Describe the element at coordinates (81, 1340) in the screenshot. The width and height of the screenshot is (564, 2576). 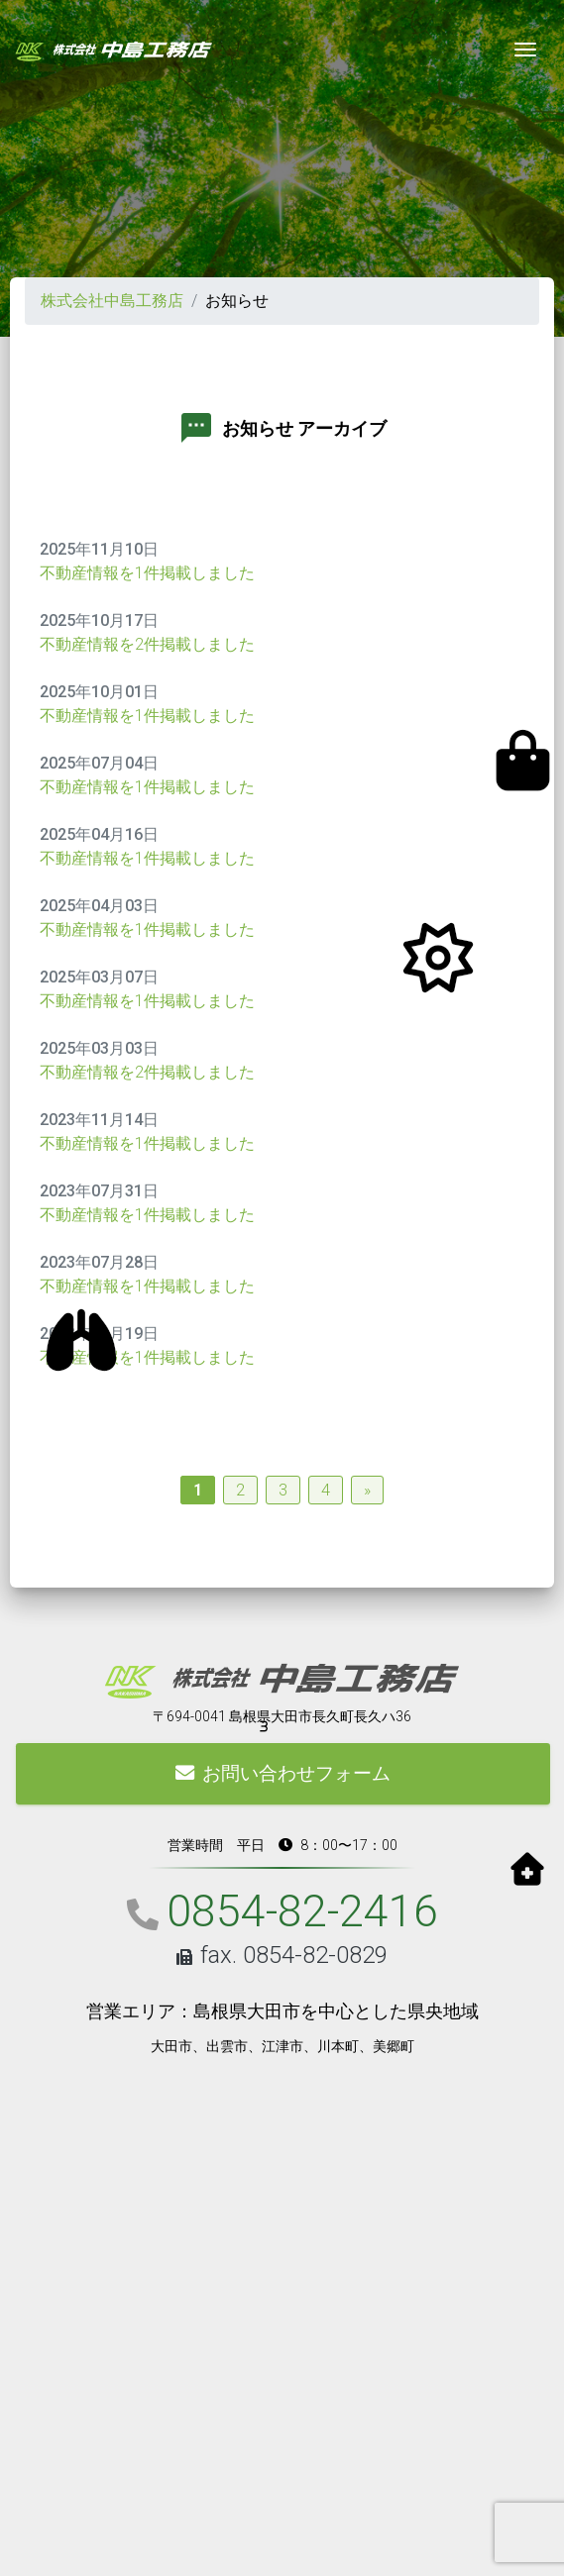
I see `access respiratory health information` at that location.